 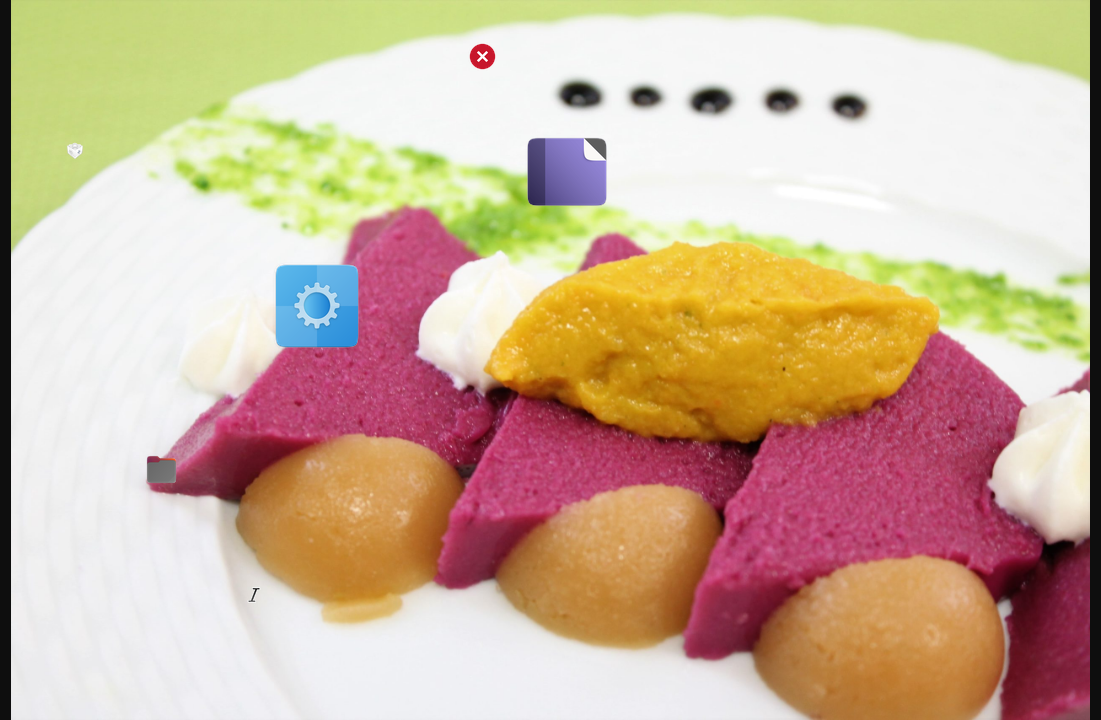 What do you see at coordinates (254, 595) in the screenshot?
I see `apply italic formatting to selected text` at bounding box center [254, 595].